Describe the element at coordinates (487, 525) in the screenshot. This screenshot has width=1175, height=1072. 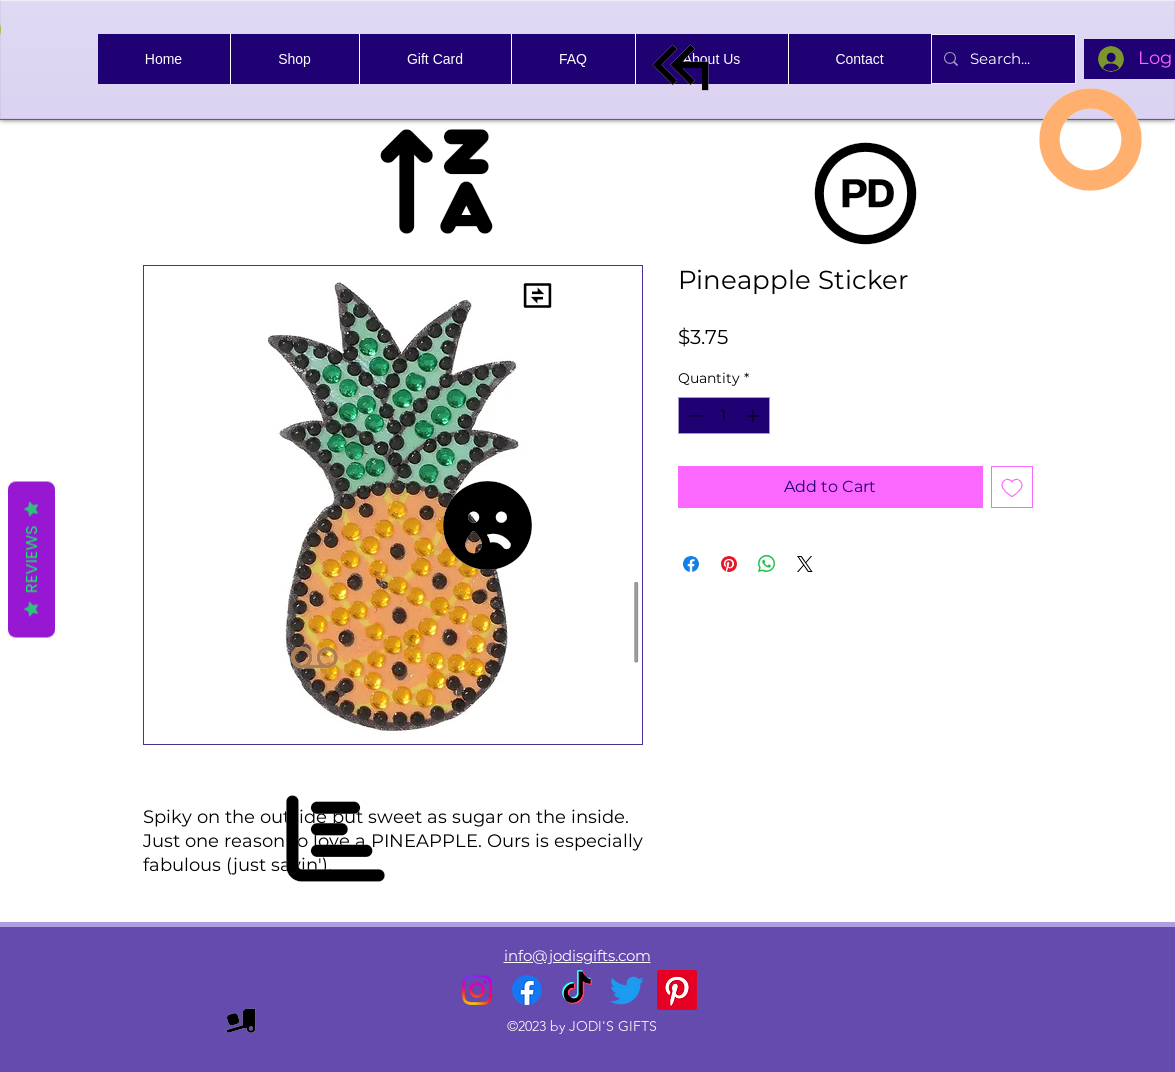
I see `indicates an error or failed action` at that location.